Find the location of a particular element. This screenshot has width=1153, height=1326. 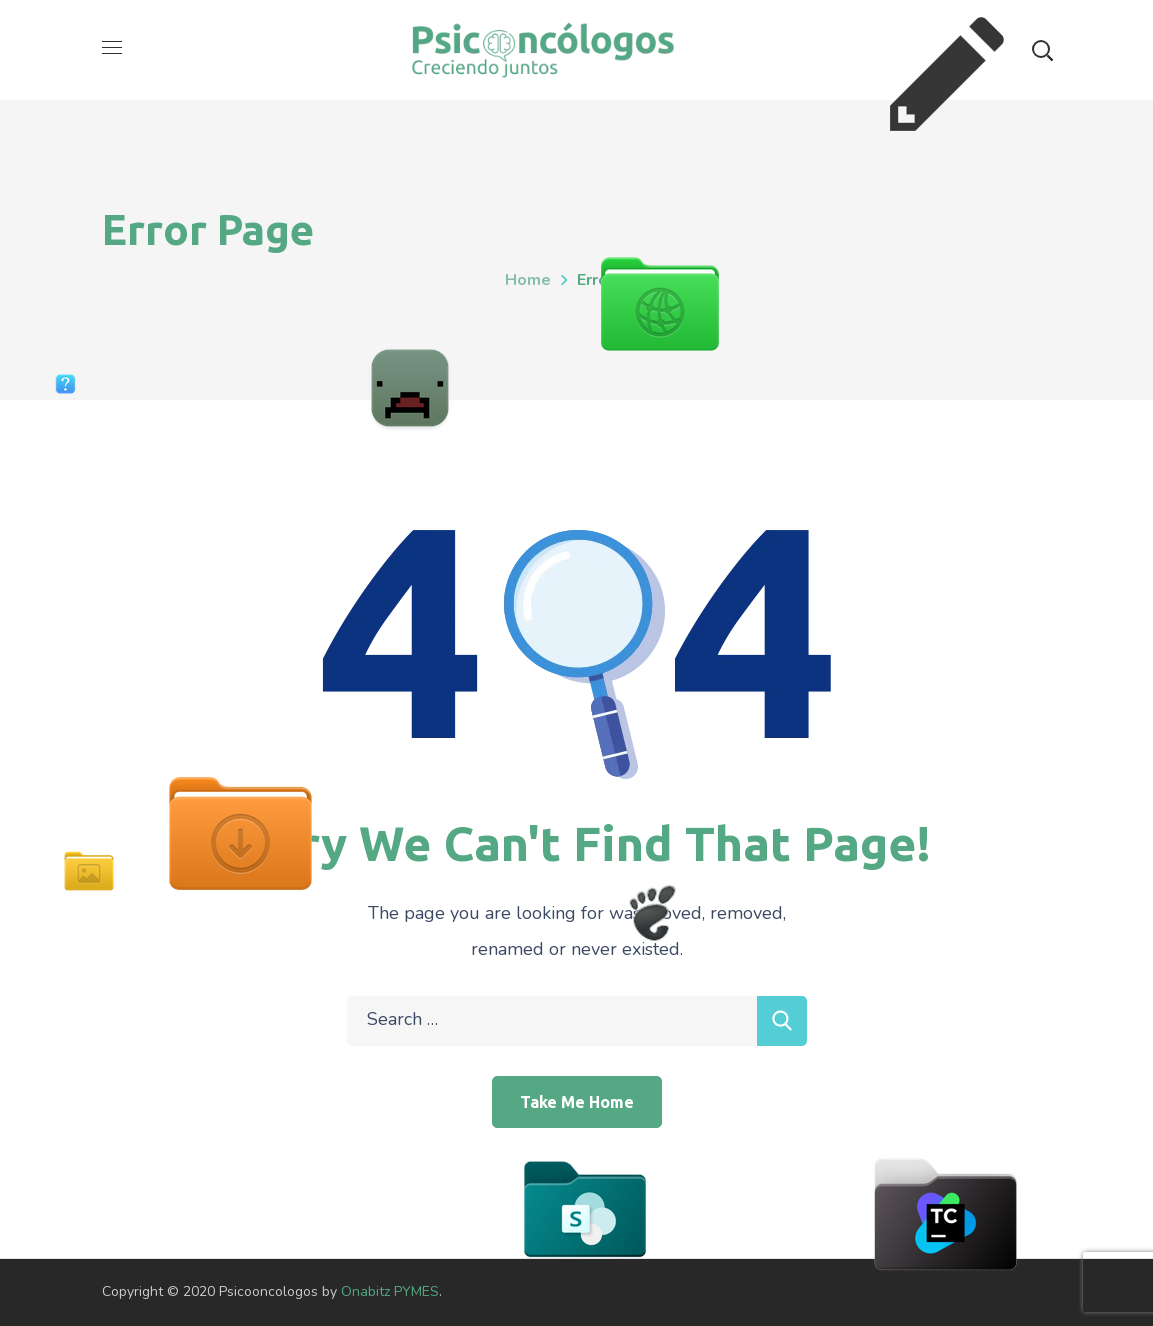

access the GNOME desktop home or start menu is located at coordinates (652, 913).